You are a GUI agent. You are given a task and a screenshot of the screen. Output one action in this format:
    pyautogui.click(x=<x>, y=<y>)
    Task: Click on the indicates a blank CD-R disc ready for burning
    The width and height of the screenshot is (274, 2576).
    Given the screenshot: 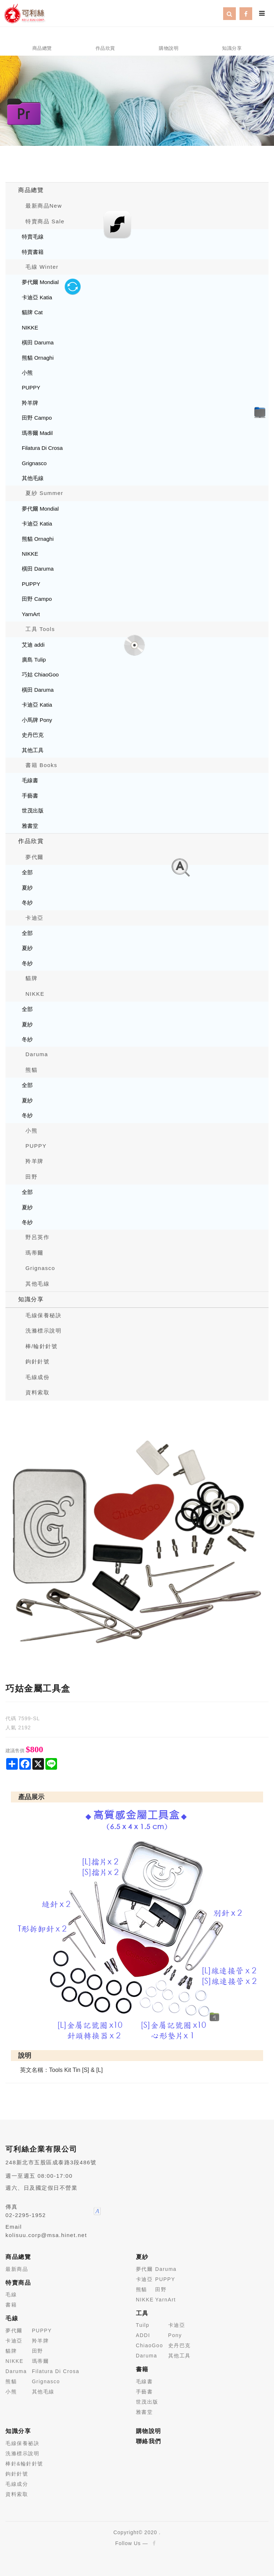 What is the action you would take?
    pyautogui.click(x=134, y=645)
    